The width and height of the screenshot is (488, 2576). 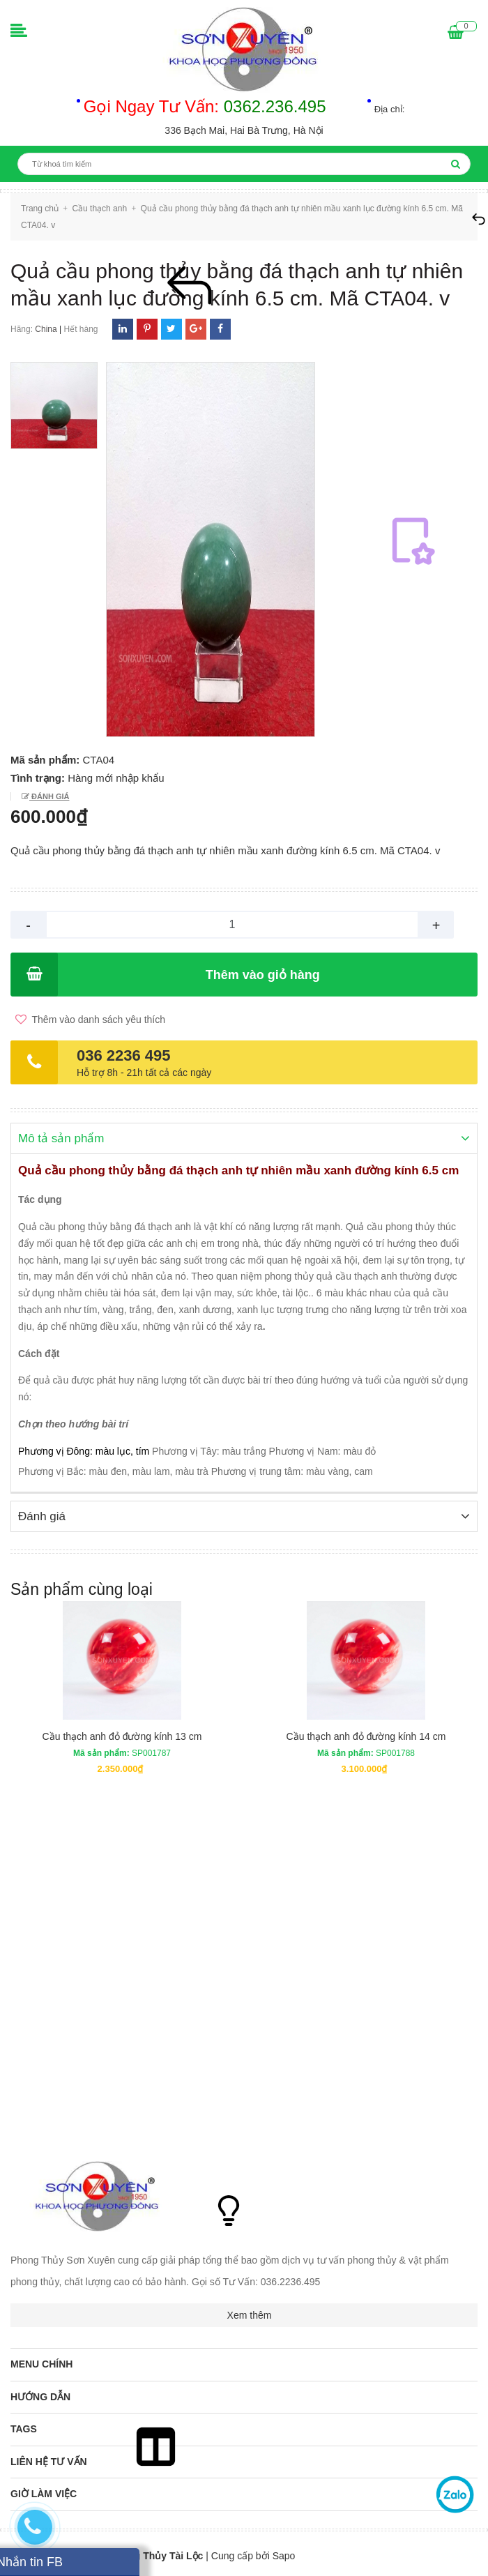 What do you see at coordinates (188, 285) in the screenshot?
I see `reply to a message or comment` at bounding box center [188, 285].